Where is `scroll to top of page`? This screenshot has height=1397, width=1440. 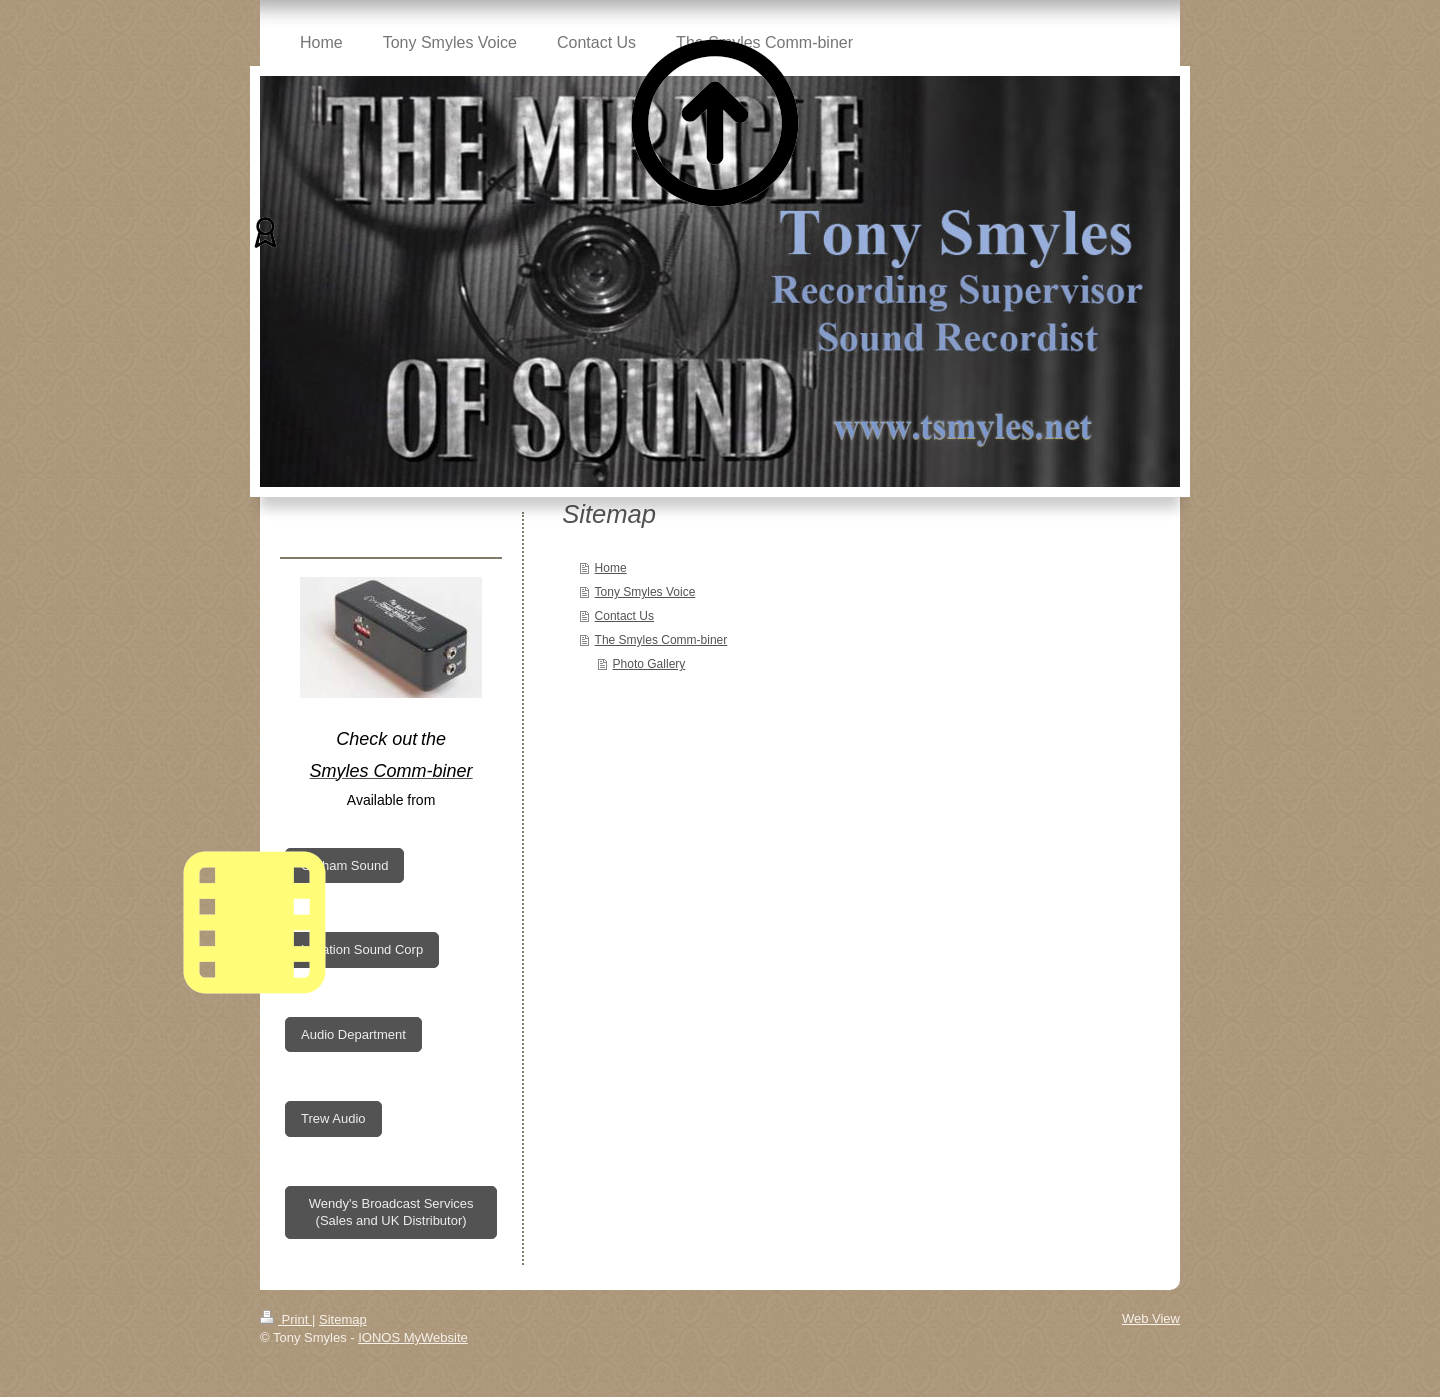 scroll to top of page is located at coordinates (715, 123).